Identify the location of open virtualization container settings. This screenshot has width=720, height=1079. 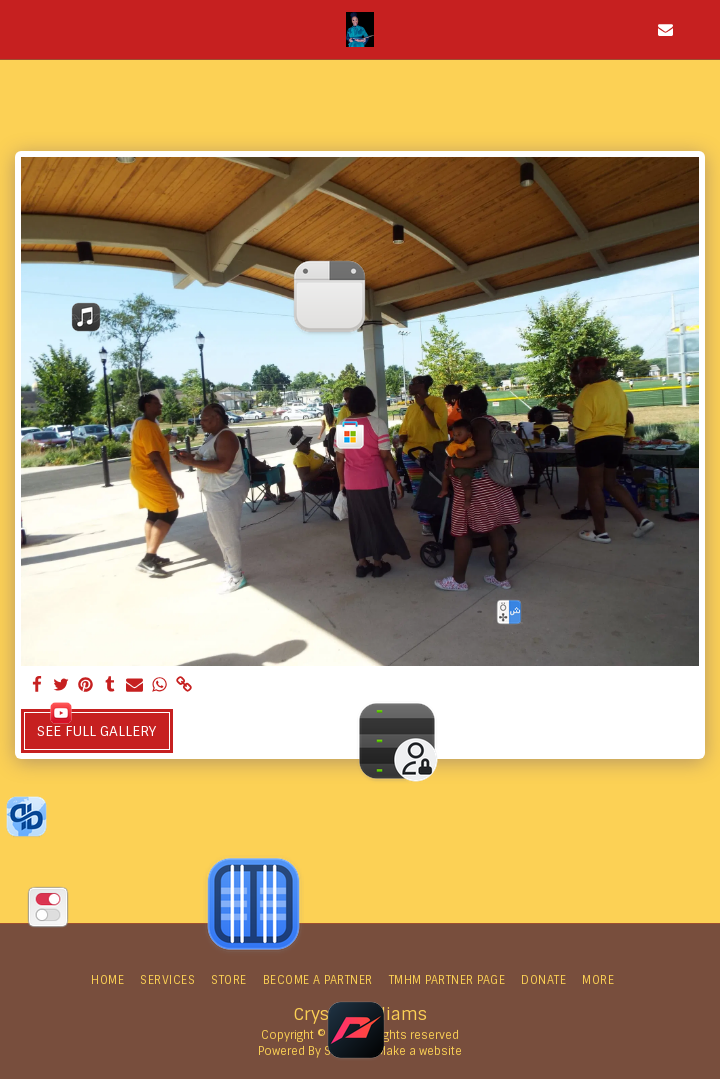
(253, 905).